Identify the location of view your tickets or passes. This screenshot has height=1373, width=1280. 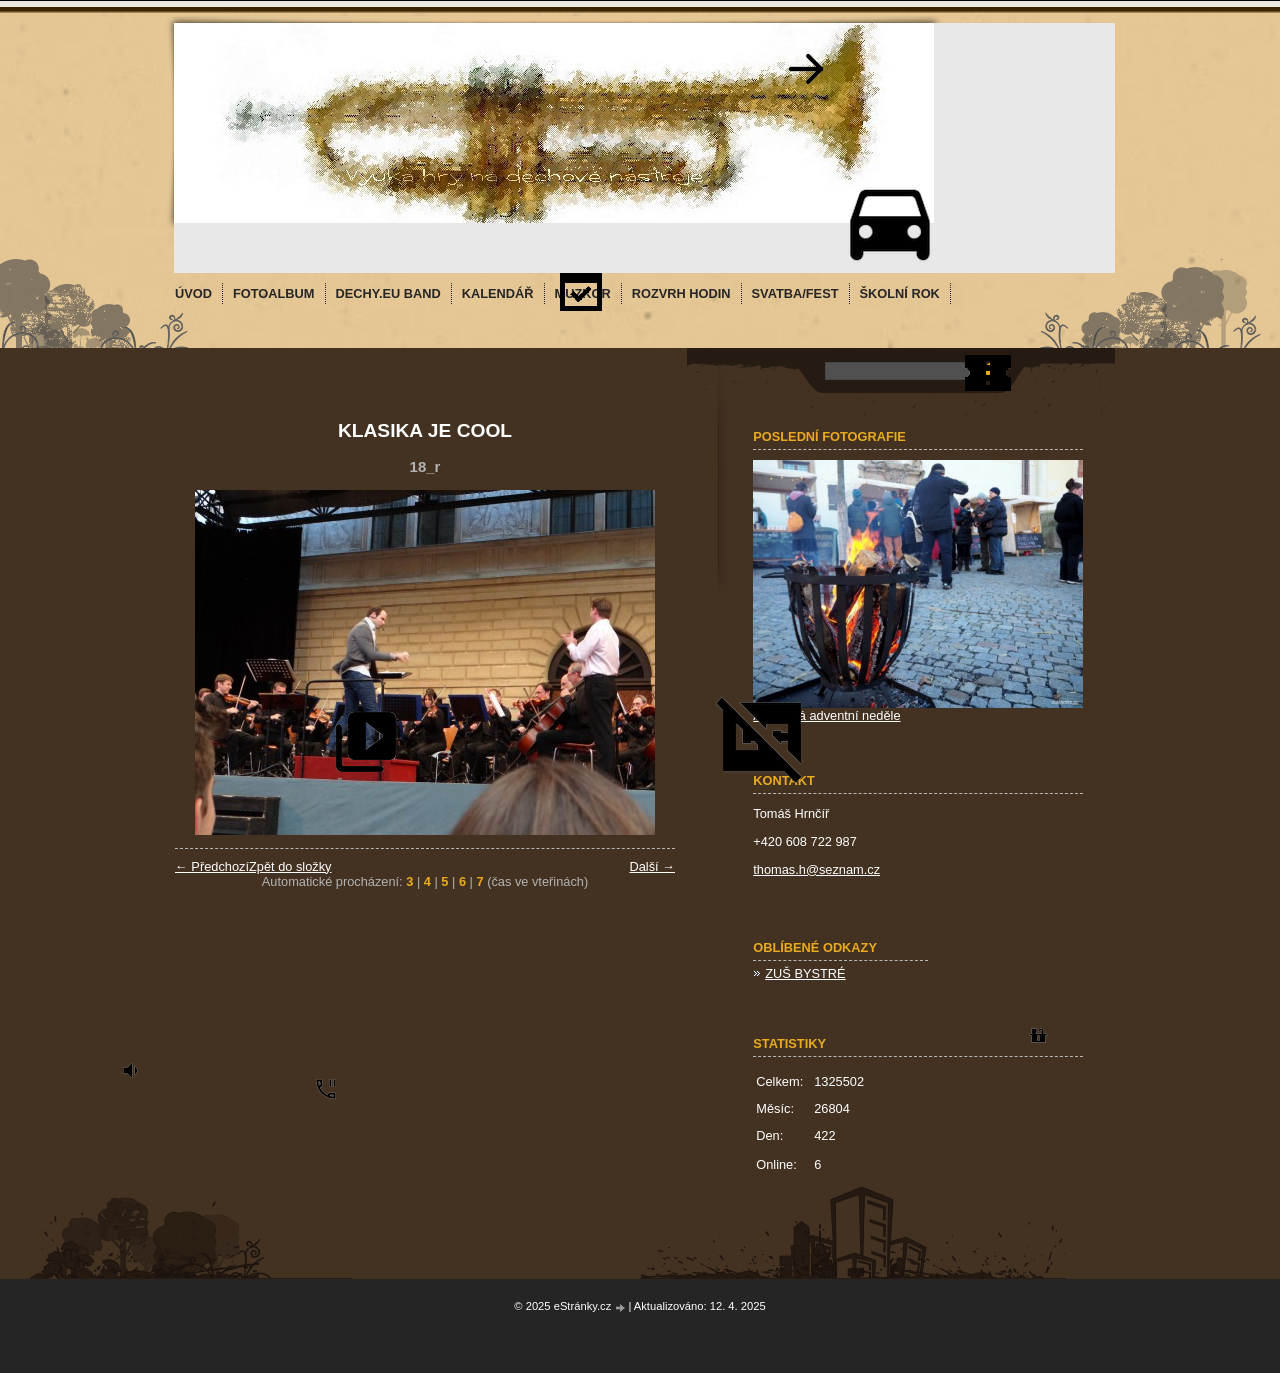
(988, 373).